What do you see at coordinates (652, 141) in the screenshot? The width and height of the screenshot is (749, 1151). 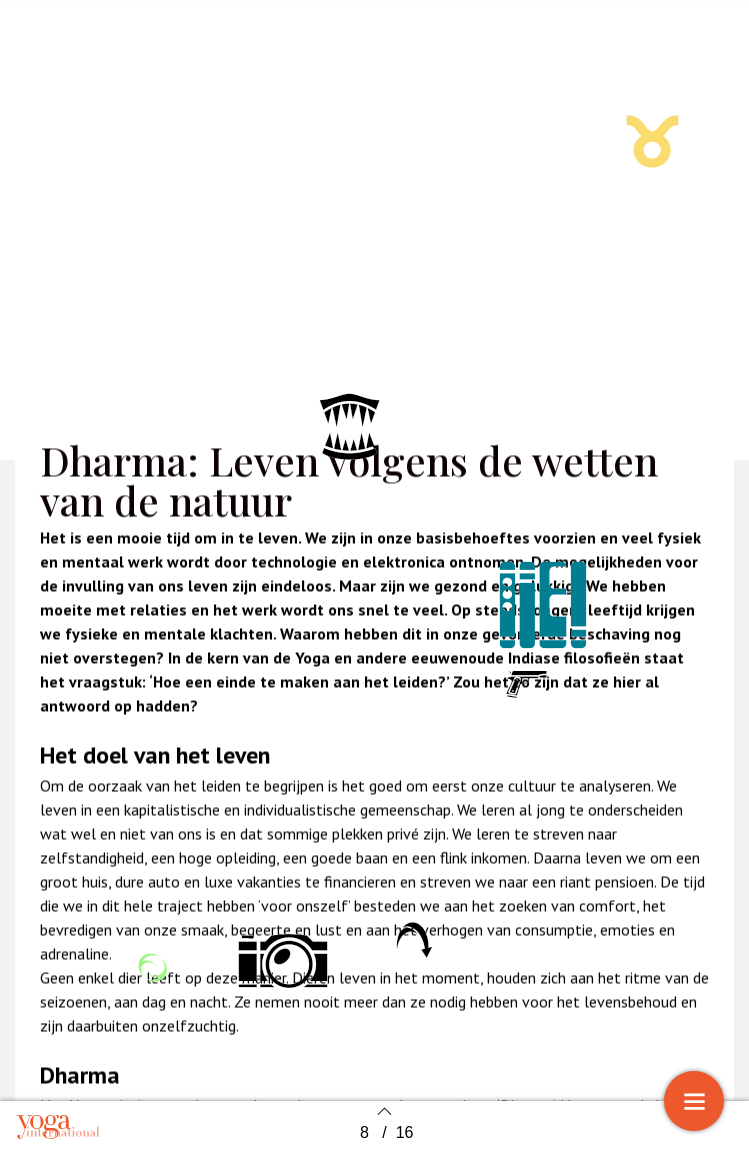 I see `taurus zodiac sign indicator` at bounding box center [652, 141].